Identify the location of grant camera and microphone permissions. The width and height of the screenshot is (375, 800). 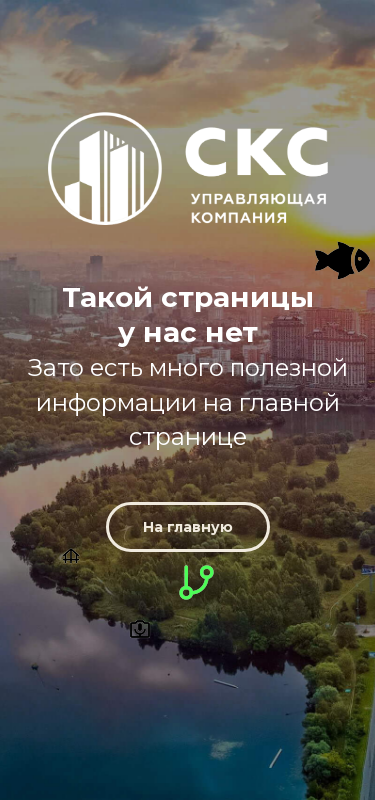
(140, 629).